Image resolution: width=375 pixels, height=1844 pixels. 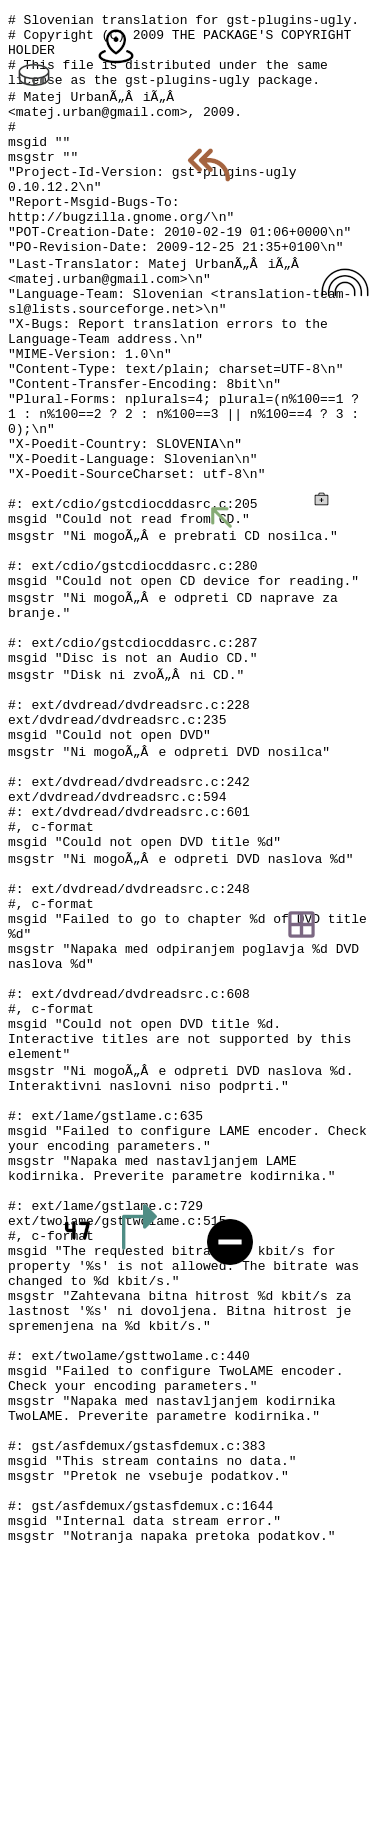 I want to click on indicates weather conditions with rainbow, so click(x=345, y=284).